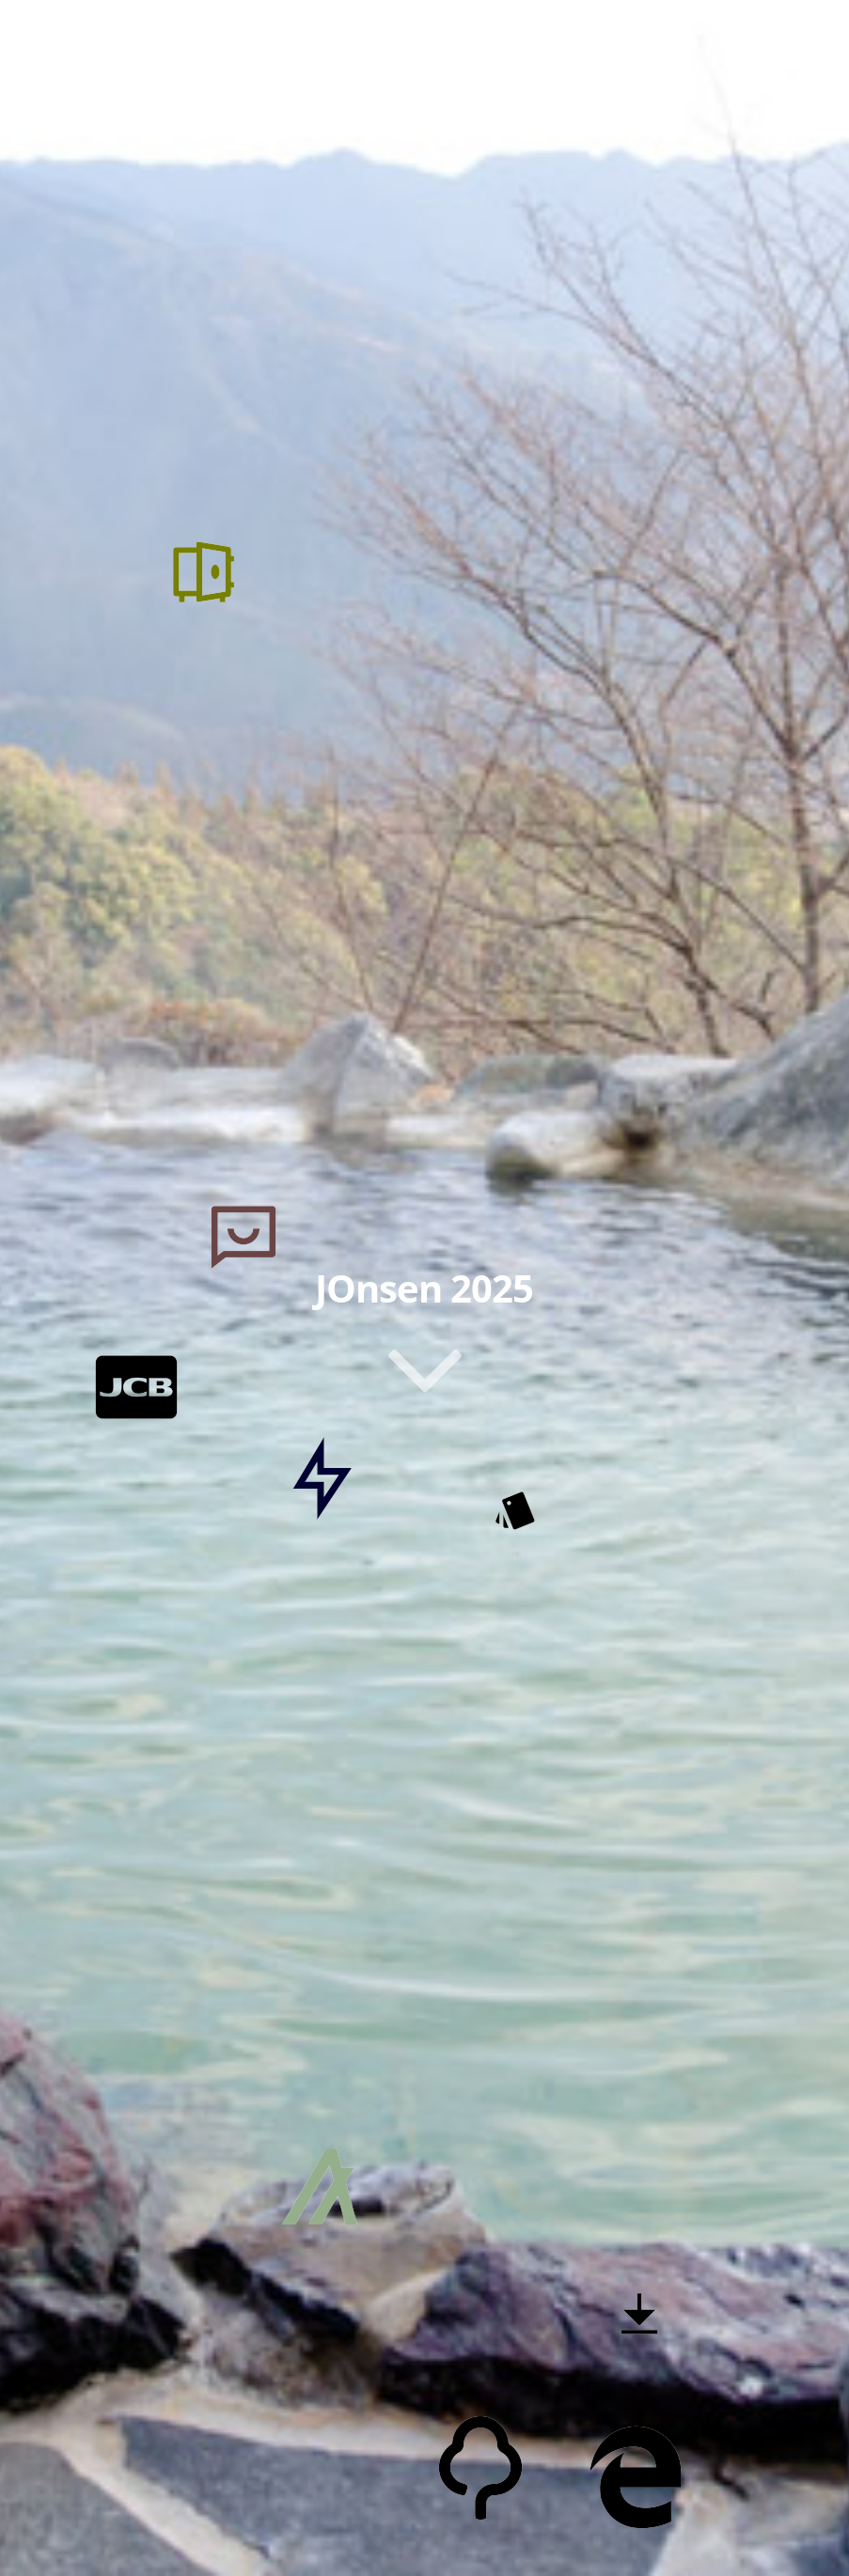 This screenshot has height=2576, width=849. What do you see at coordinates (321, 1478) in the screenshot?
I see `turn on device flashlight` at bounding box center [321, 1478].